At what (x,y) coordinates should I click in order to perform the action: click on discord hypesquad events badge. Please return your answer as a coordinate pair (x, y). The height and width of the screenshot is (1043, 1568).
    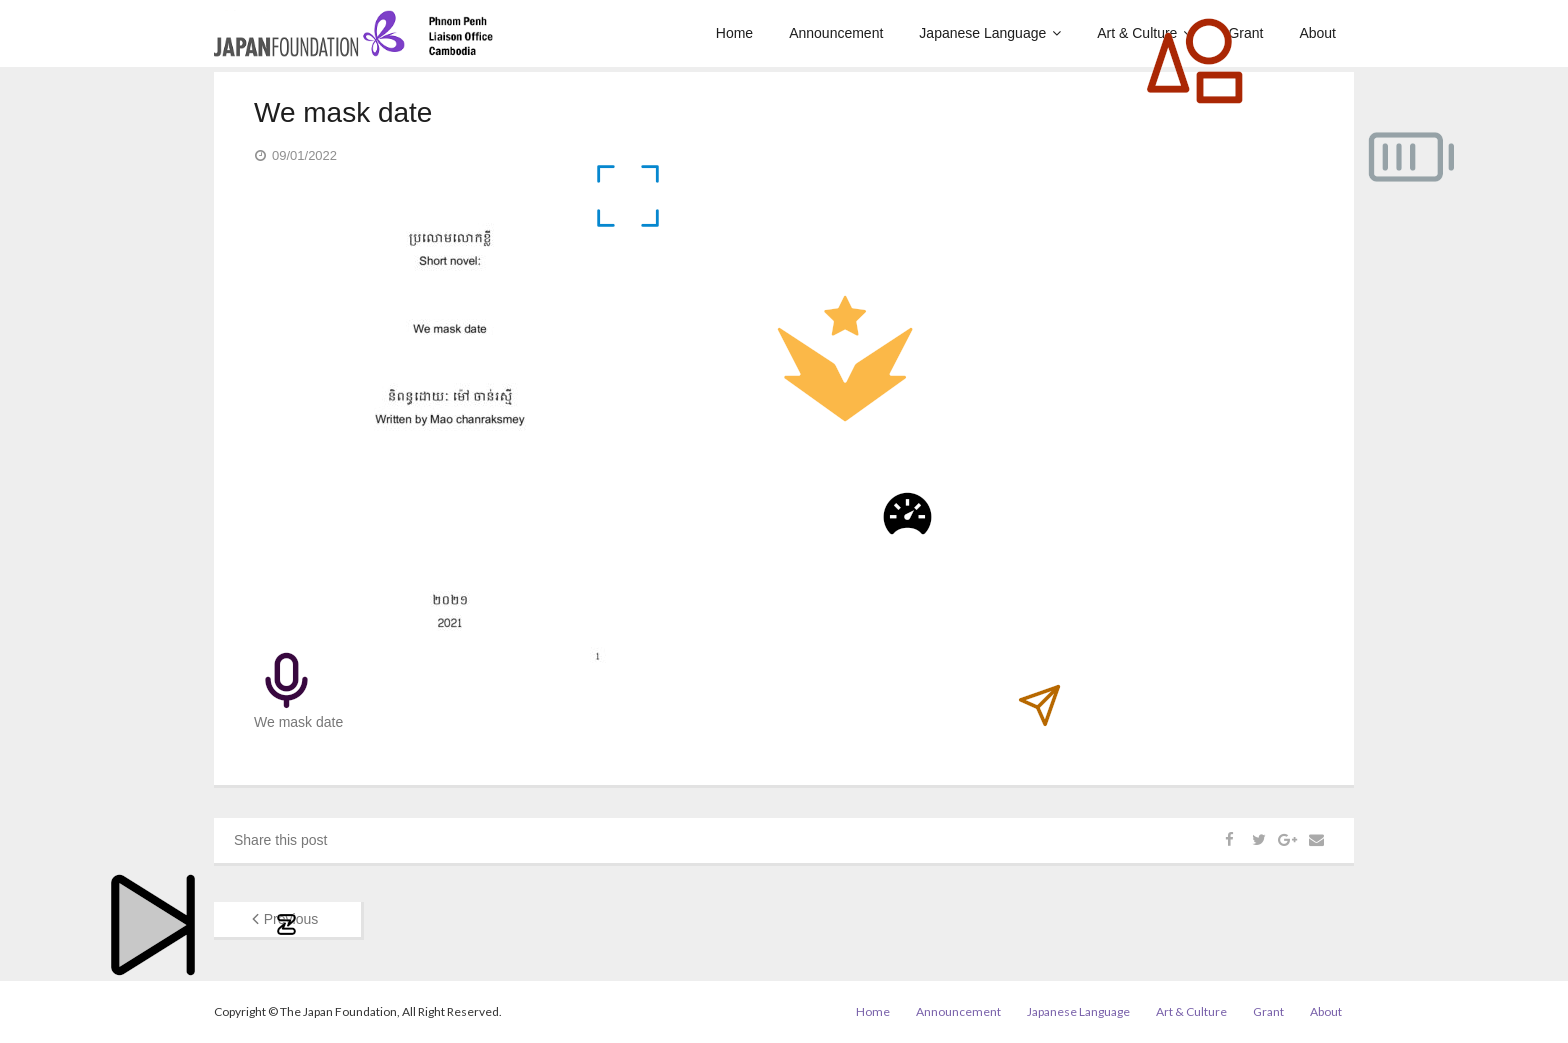
    Looking at the image, I should click on (845, 359).